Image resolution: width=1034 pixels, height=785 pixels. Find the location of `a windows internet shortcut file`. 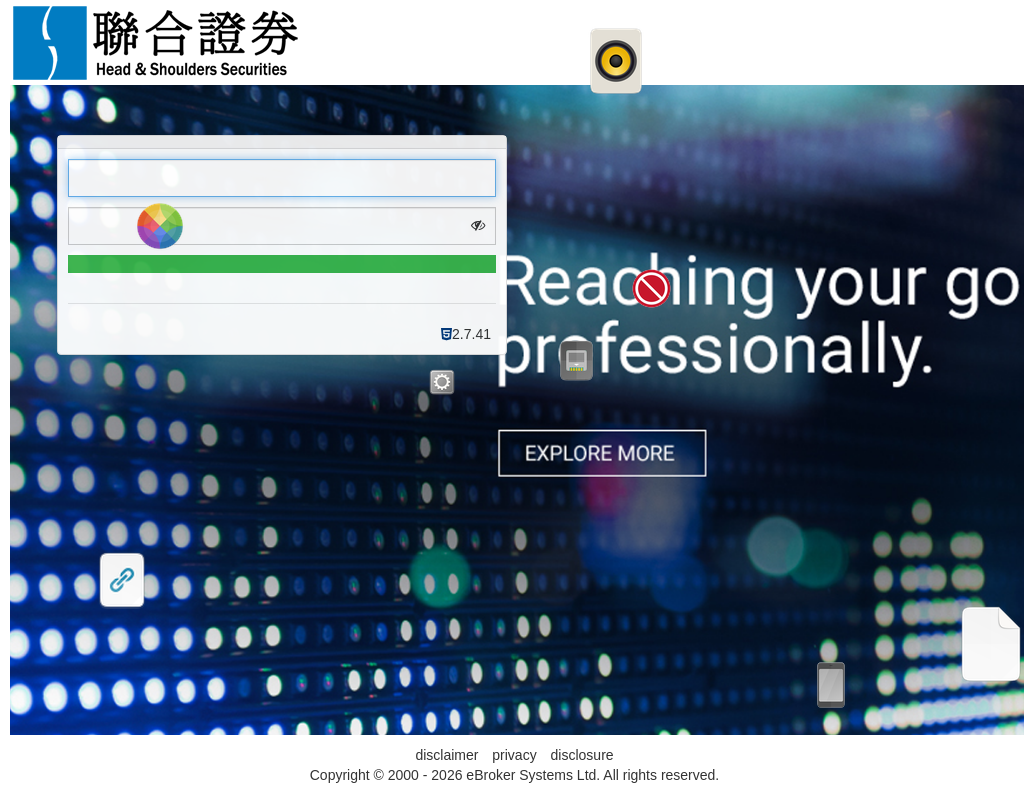

a windows internet shortcut file is located at coordinates (122, 580).